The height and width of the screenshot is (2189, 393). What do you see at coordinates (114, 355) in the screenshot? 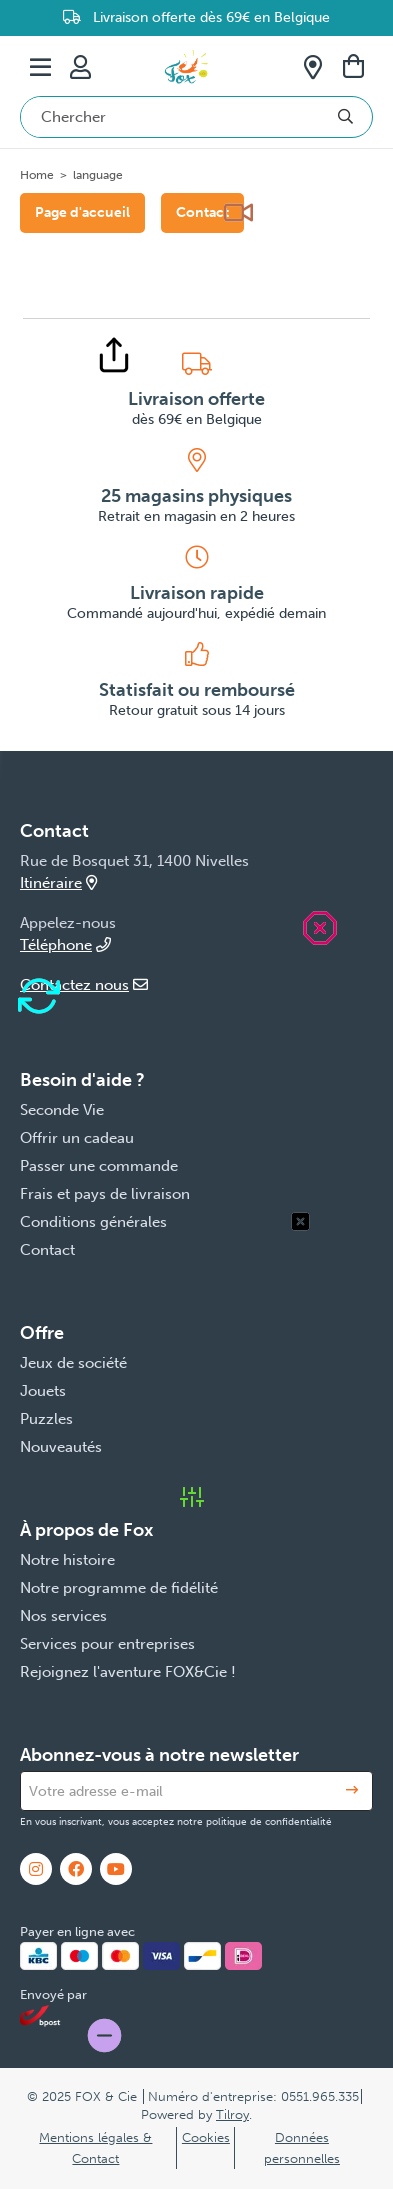
I see `share content to another app or platform` at bounding box center [114, 355].